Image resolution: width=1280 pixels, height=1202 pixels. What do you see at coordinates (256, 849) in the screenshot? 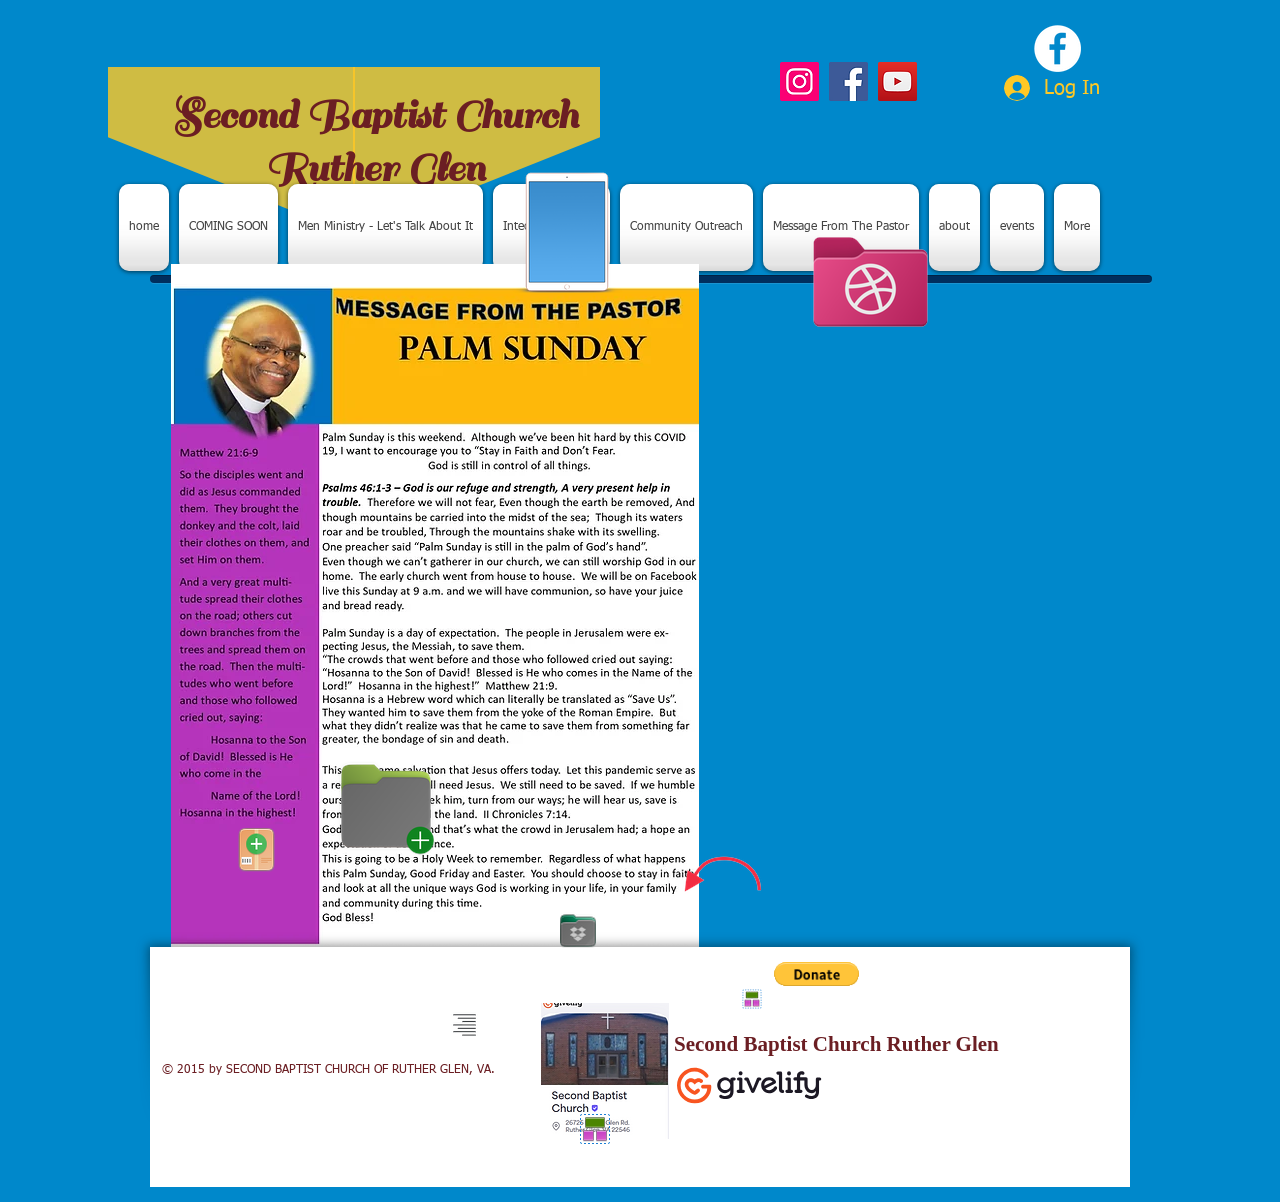
I see `add a new software package` at bounding box center [256, 849].